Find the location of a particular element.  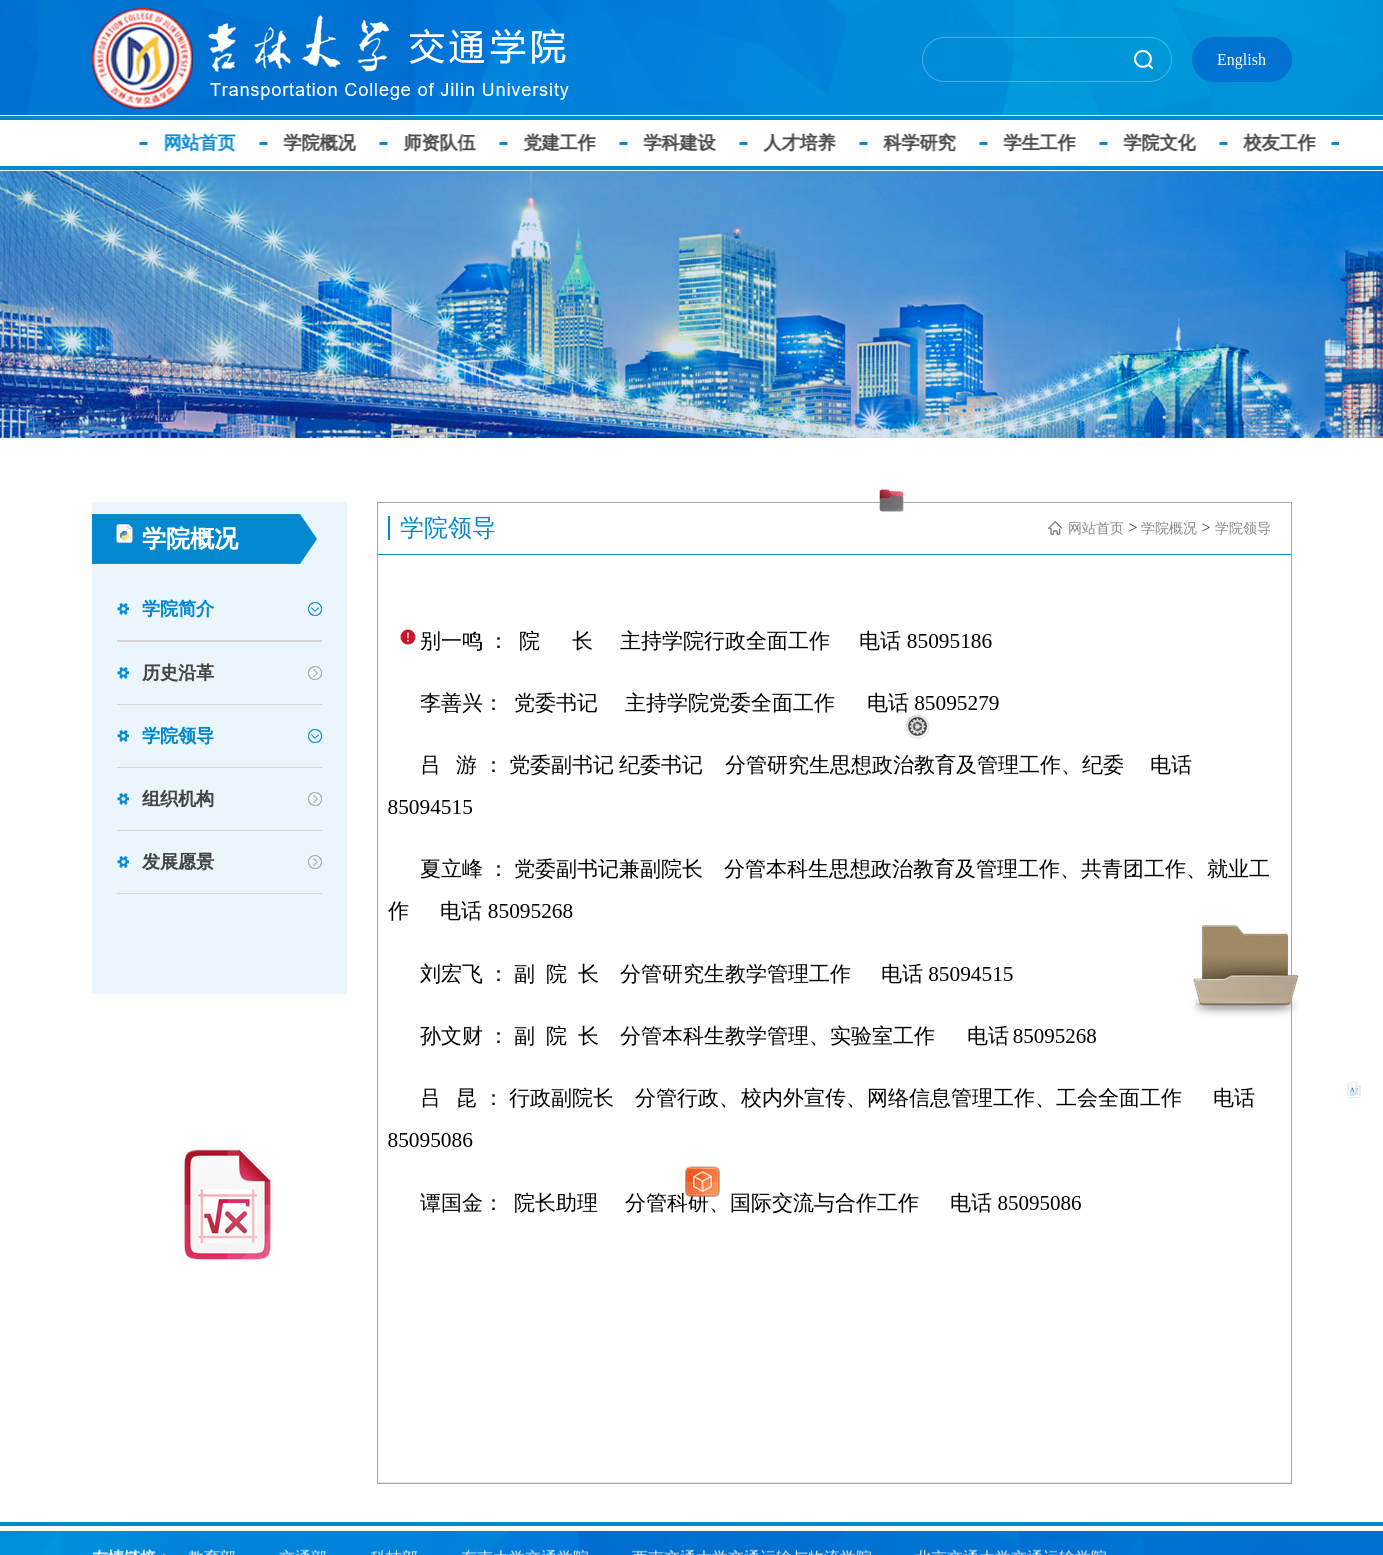

open a text document file is located at coordinates (1354, 1090).